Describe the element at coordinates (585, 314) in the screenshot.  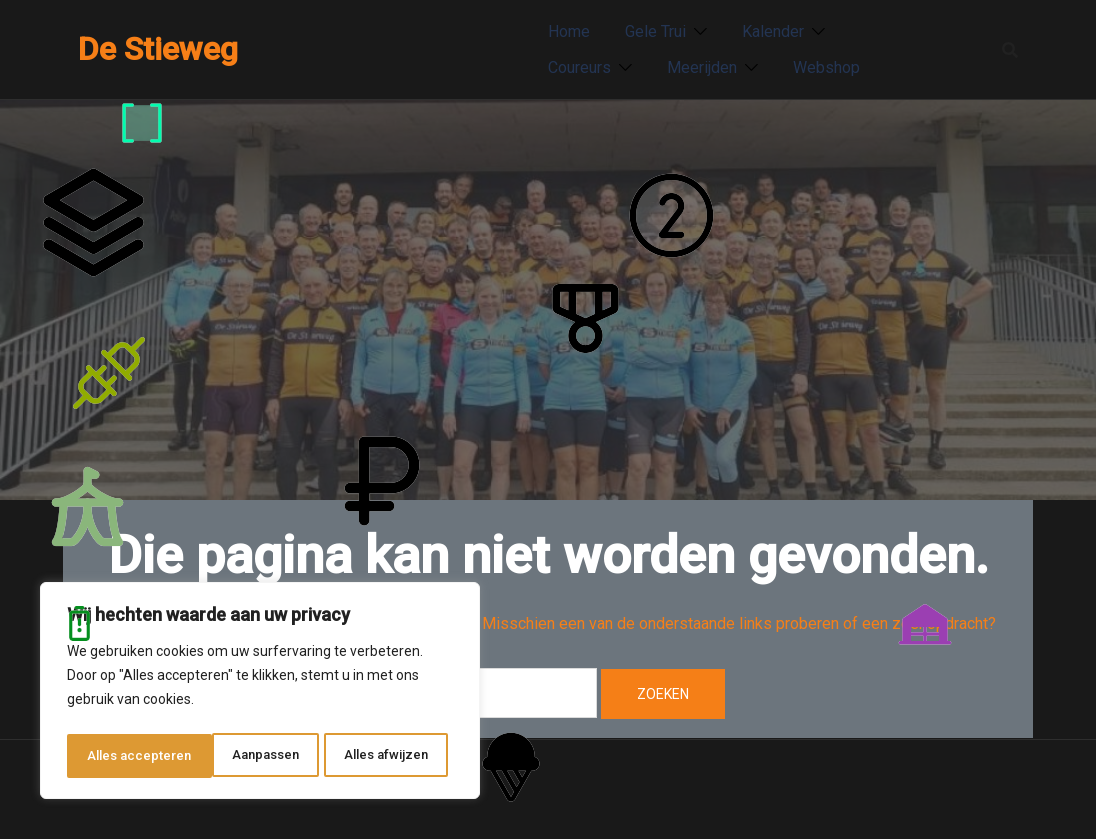
I see `view achievements or awards` at that location.